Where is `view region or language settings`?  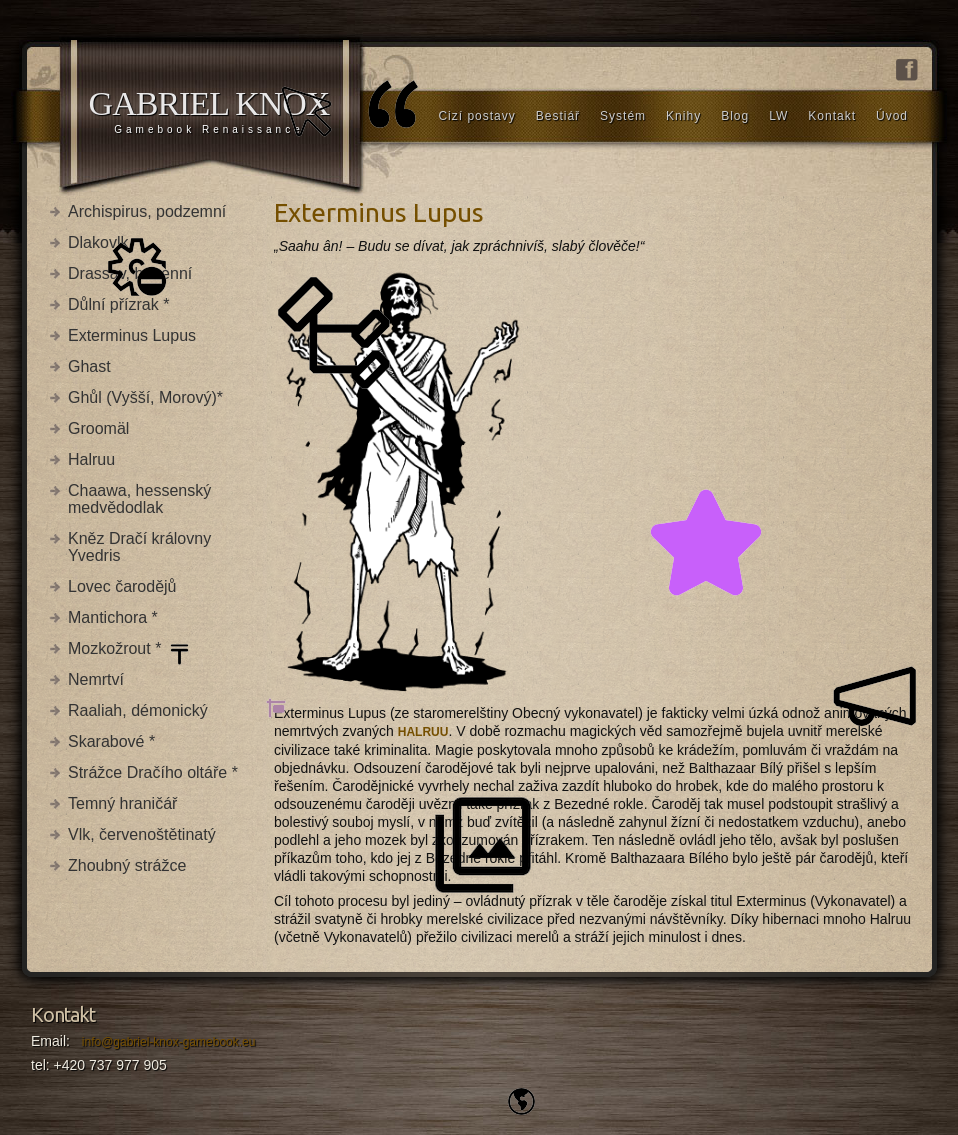 view region or language settings is located at coordinates (521, 1101).